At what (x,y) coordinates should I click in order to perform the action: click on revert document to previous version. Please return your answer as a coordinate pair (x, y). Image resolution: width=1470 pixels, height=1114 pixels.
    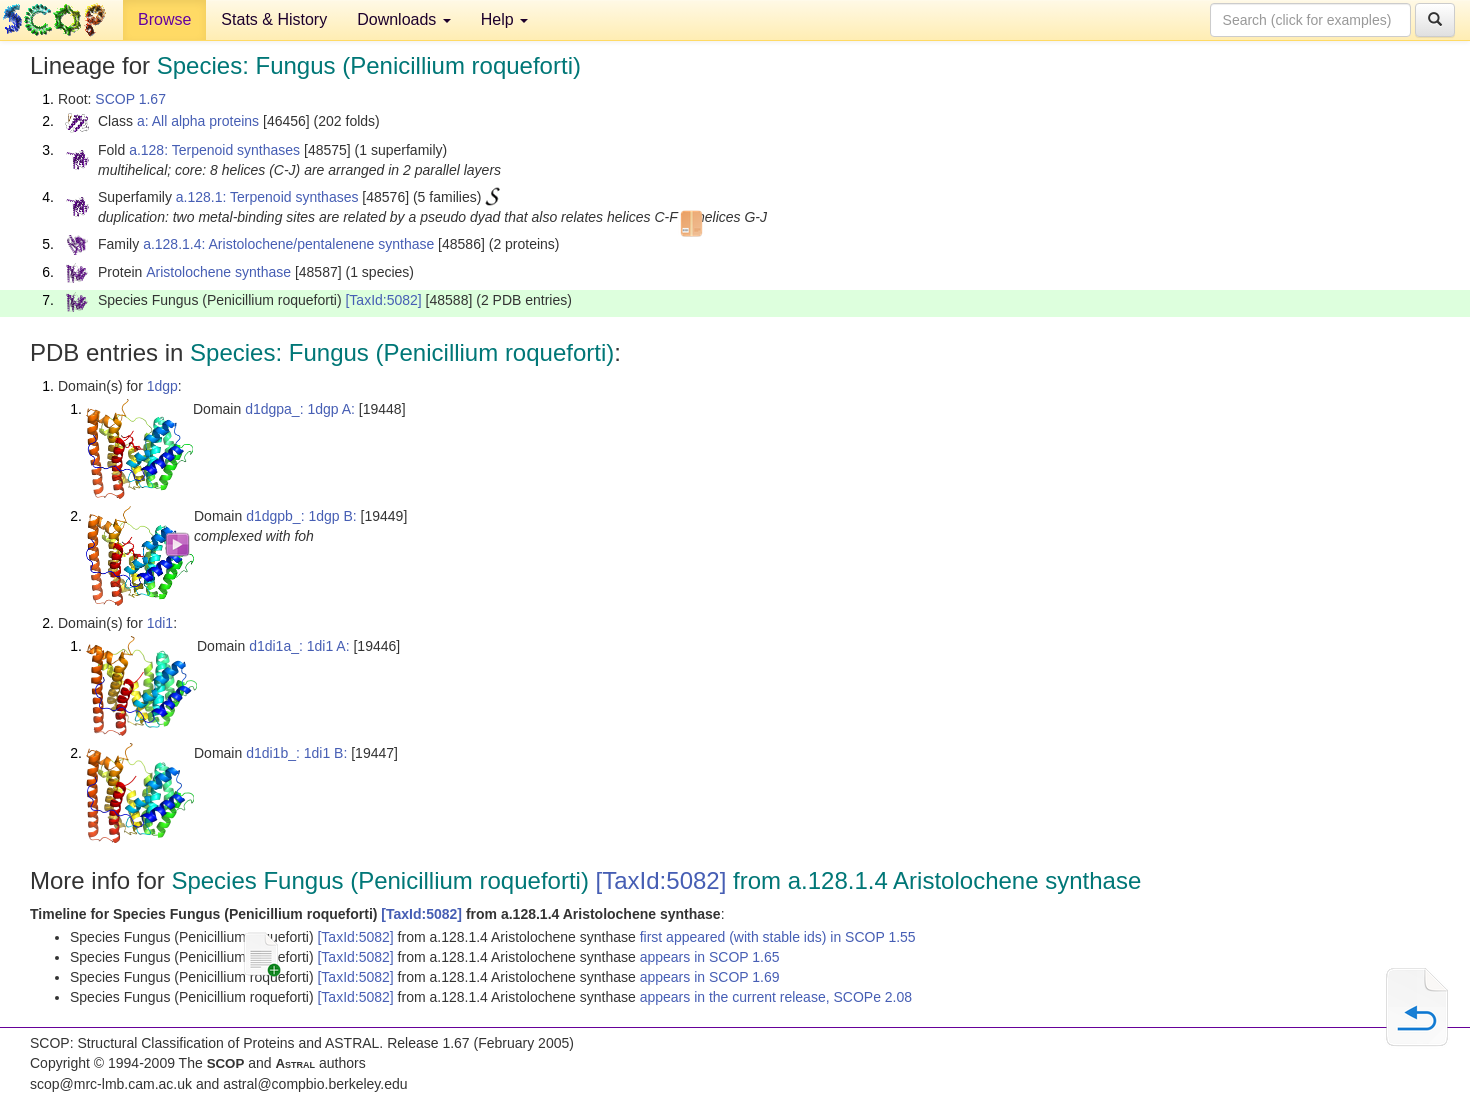
    Looking at the image, I should click on (1417, 1007).